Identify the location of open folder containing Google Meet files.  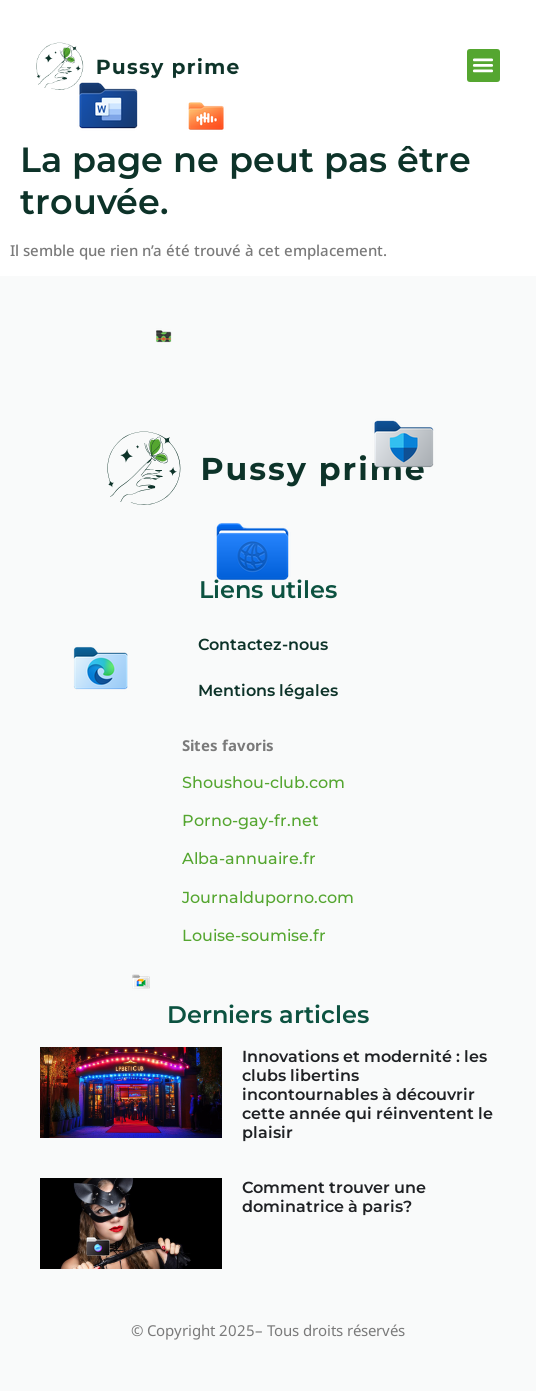
(141, 982).